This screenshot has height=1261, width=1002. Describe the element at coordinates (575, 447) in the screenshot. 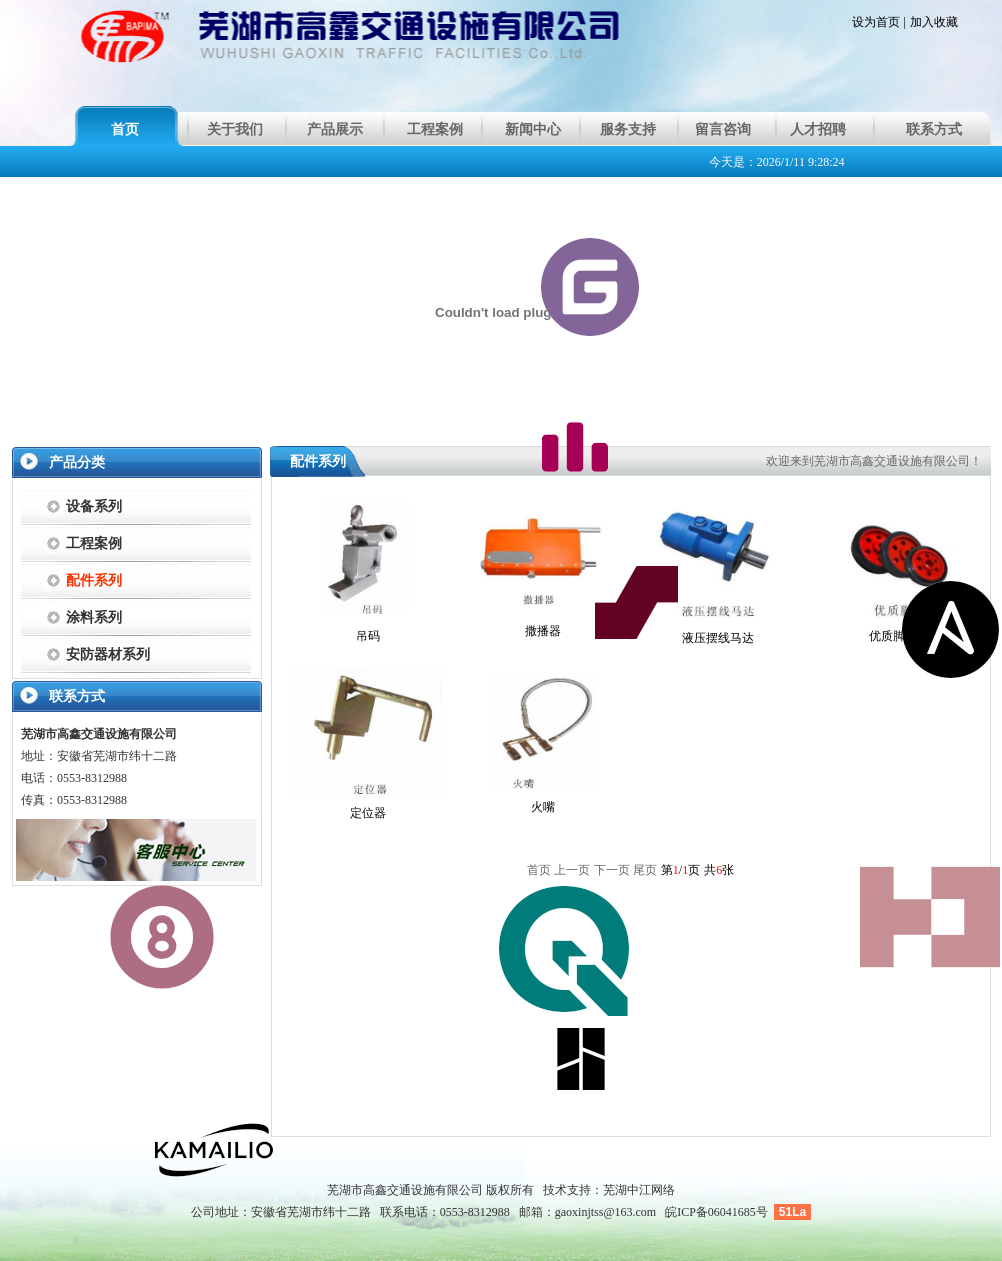

I see `visit codeforces competitive programming platform` at that location.